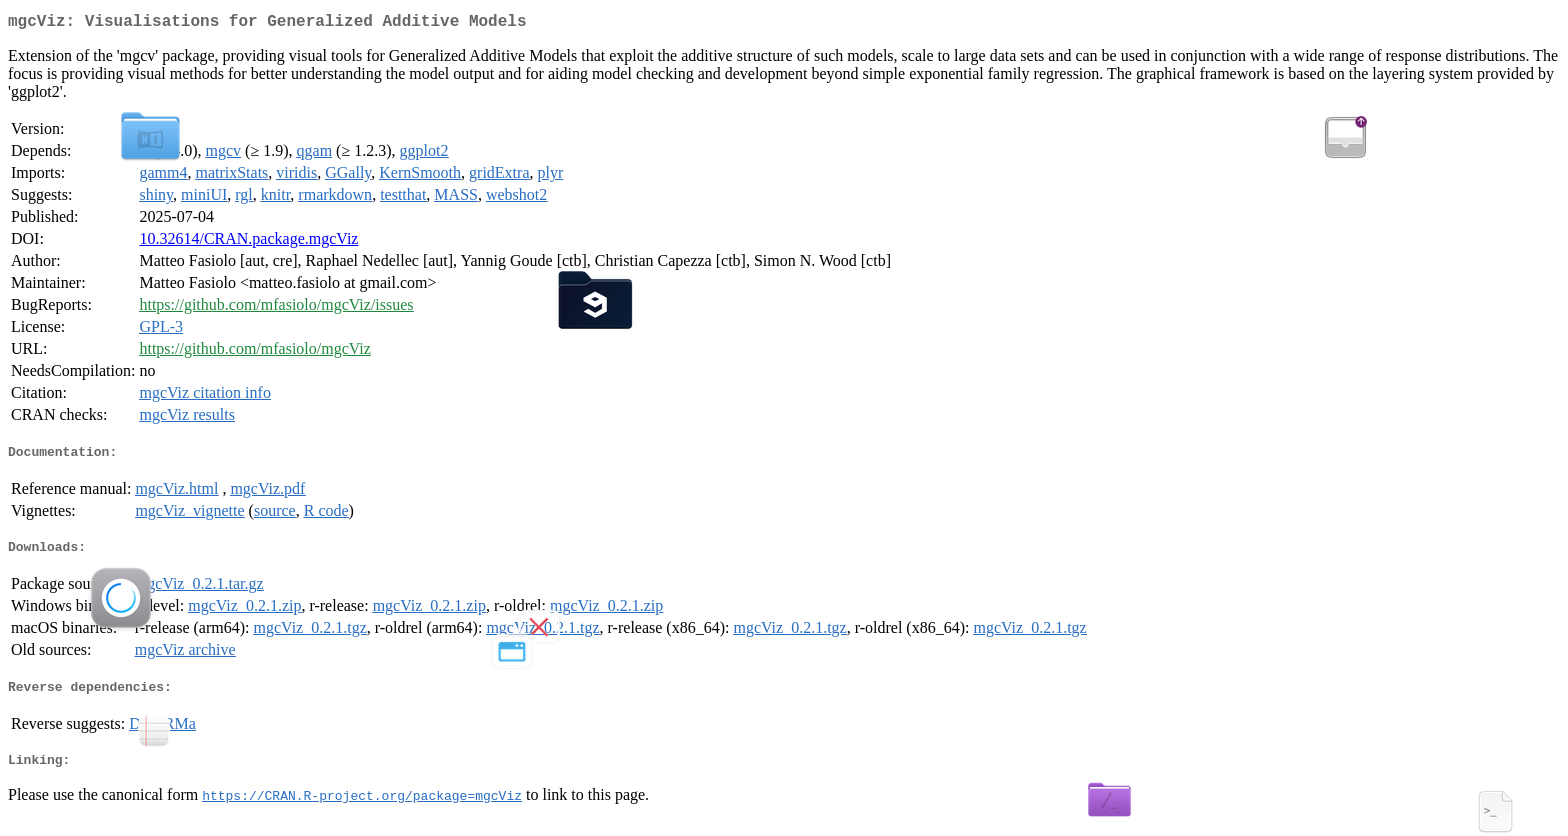 This screenshot has height=836, width=1568. I want to click on access the root directory, so click(1109, 799).